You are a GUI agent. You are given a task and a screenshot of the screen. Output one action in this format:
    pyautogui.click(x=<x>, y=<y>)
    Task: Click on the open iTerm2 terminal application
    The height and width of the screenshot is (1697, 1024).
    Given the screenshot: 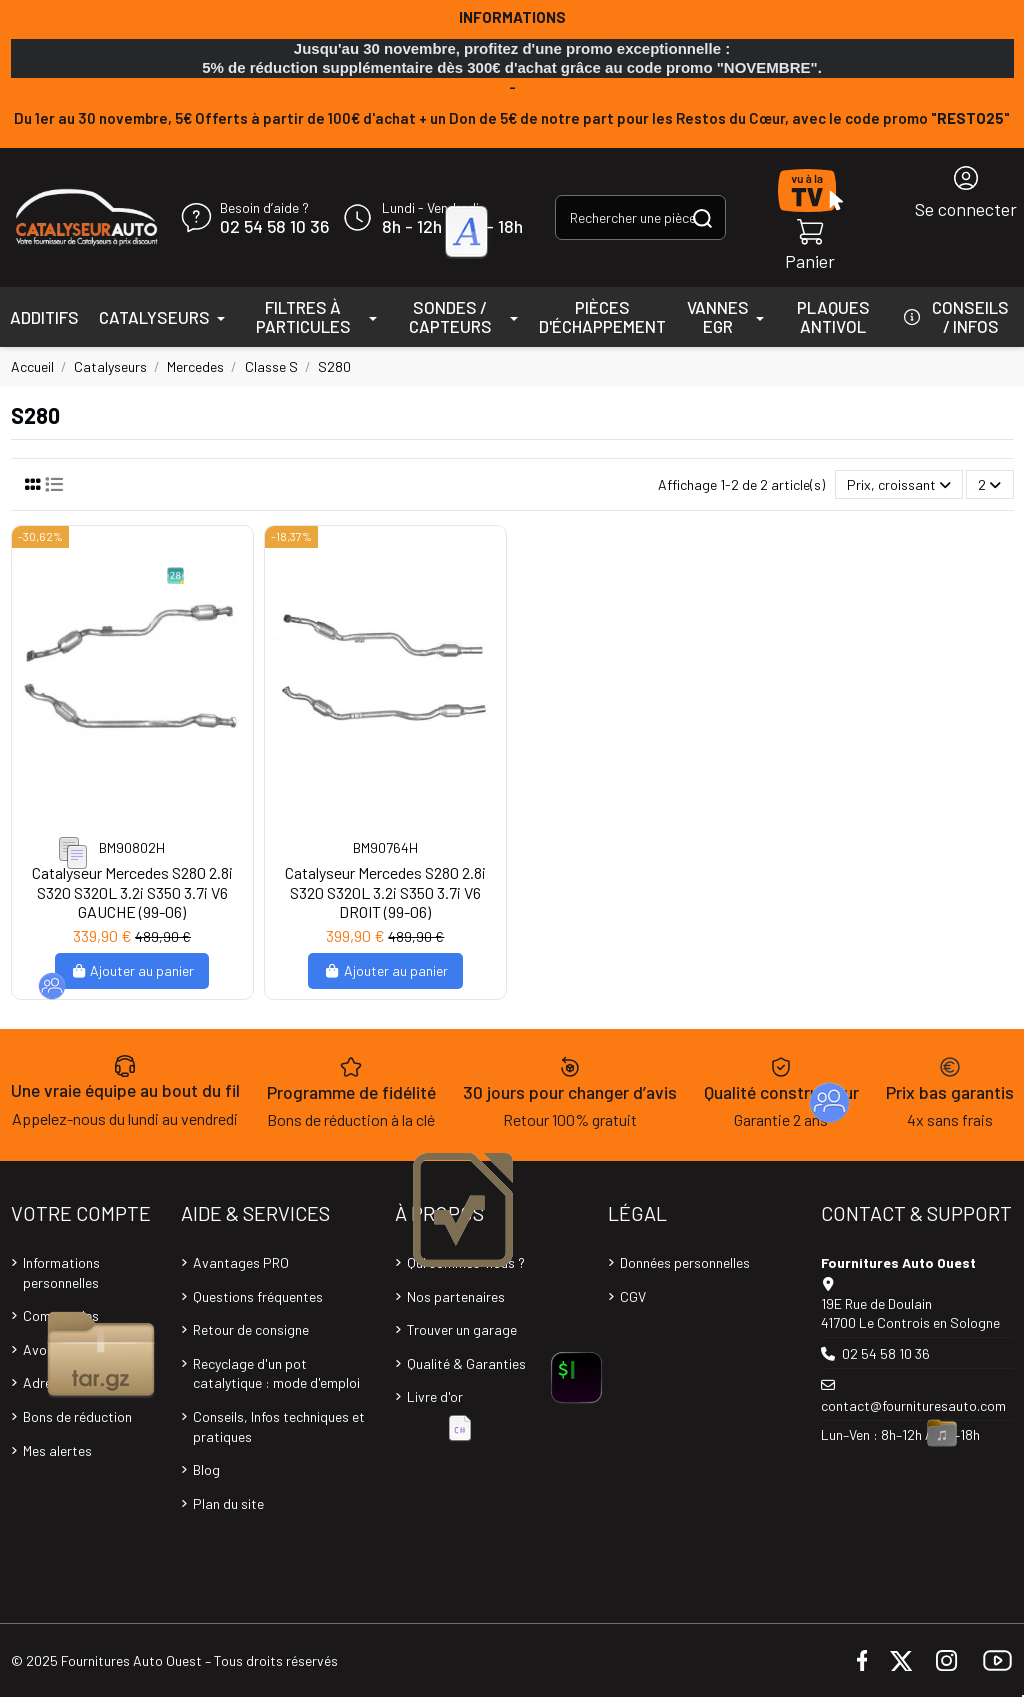 What is the action you would take?
    pyautogui.click(x=576, y=1377)
    